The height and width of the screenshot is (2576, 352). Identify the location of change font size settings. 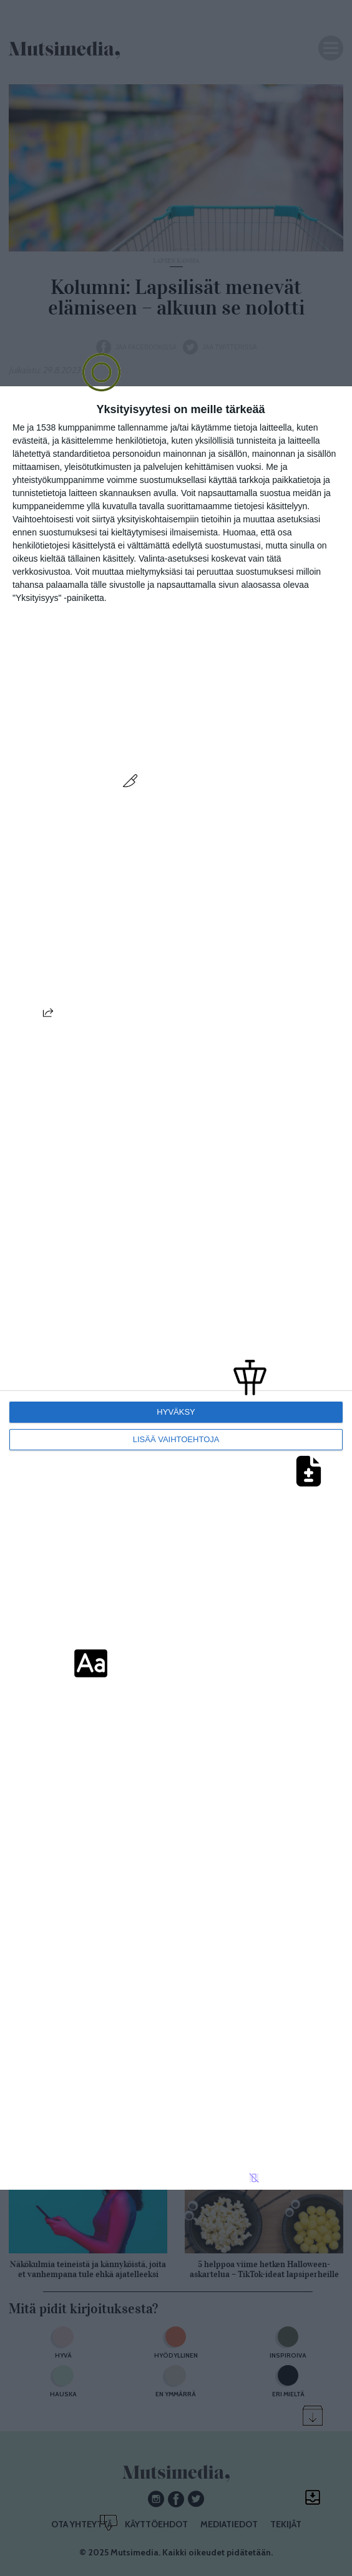
(90, 1663).